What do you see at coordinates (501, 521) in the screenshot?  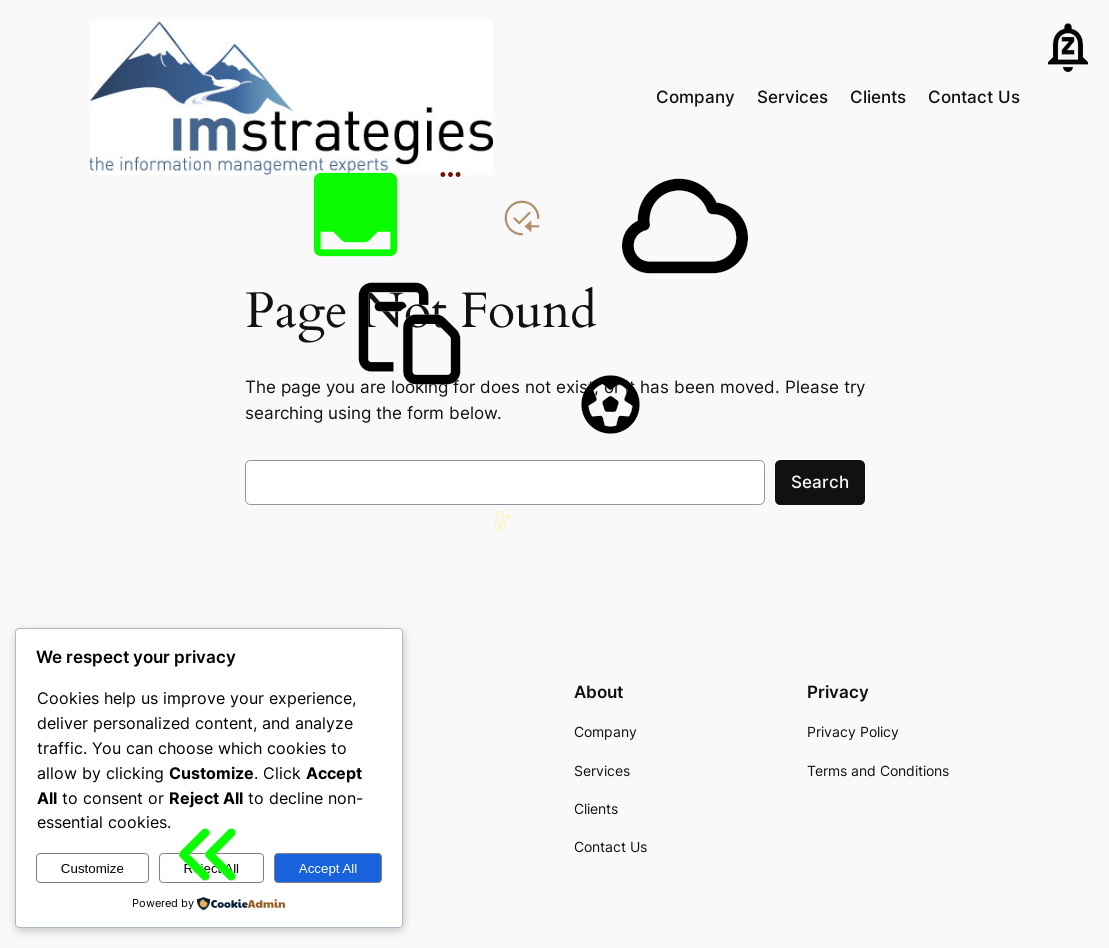 I see `indicates low temperature or cold conditions` at bounding box center [501, 521].